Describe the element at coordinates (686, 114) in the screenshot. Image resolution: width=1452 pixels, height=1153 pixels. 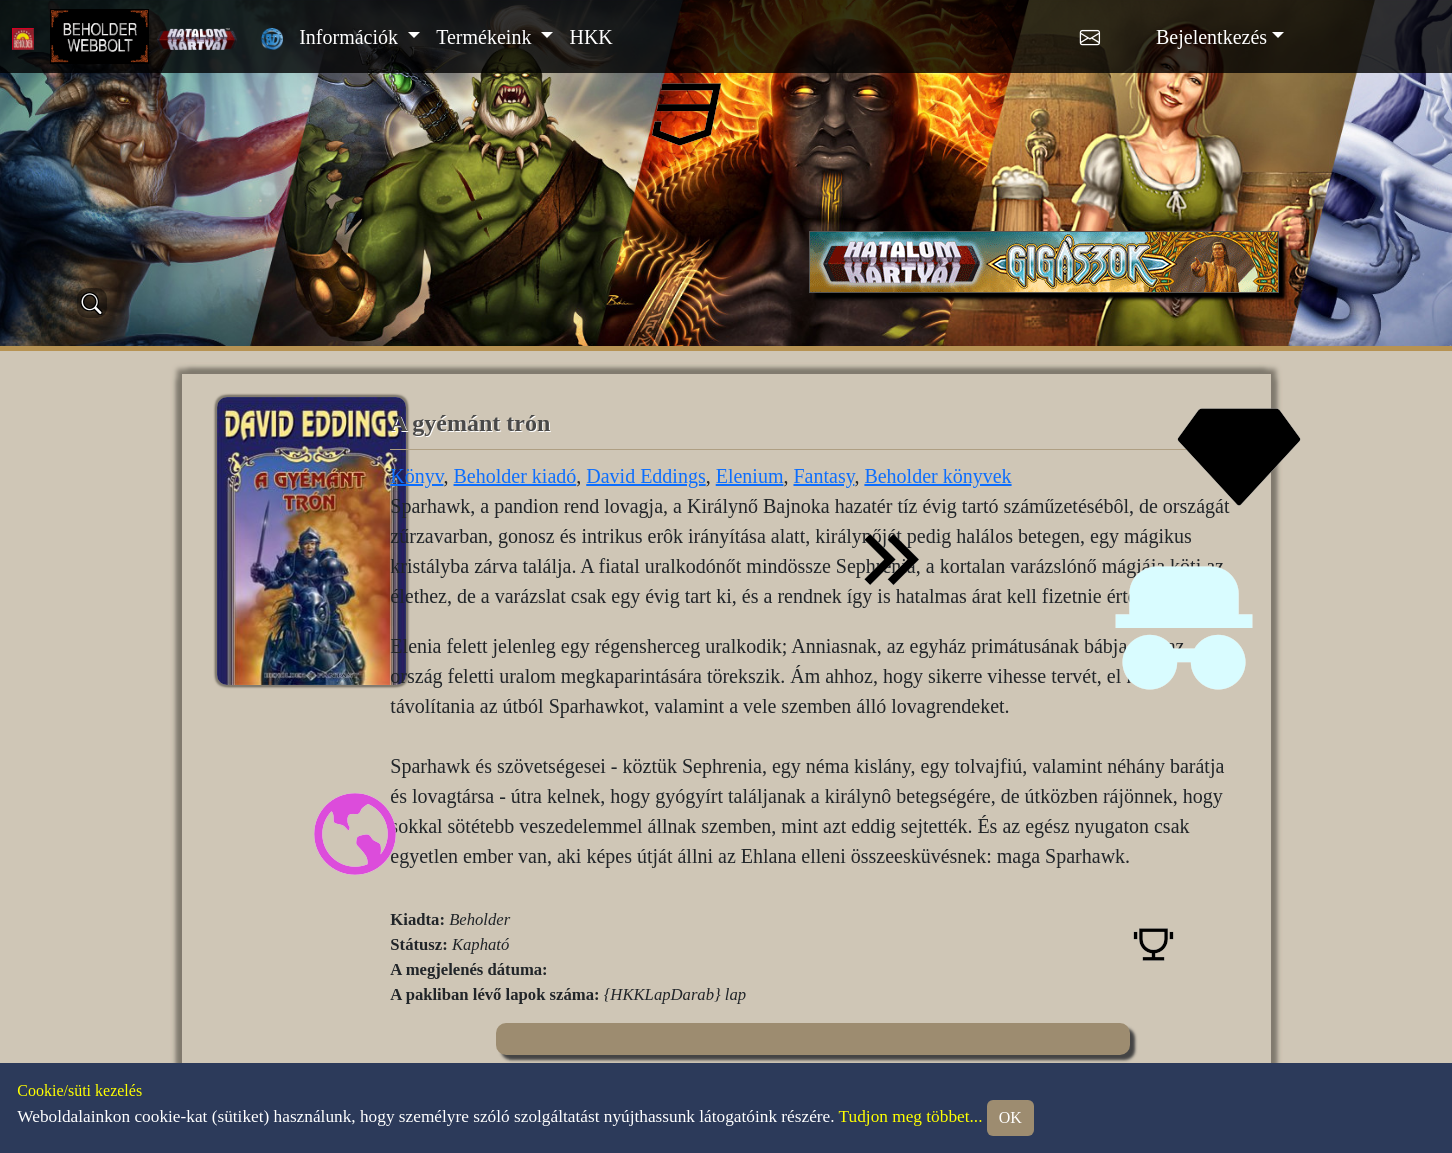
I see `indicates CSS3 styling or stylesheet` at that location.